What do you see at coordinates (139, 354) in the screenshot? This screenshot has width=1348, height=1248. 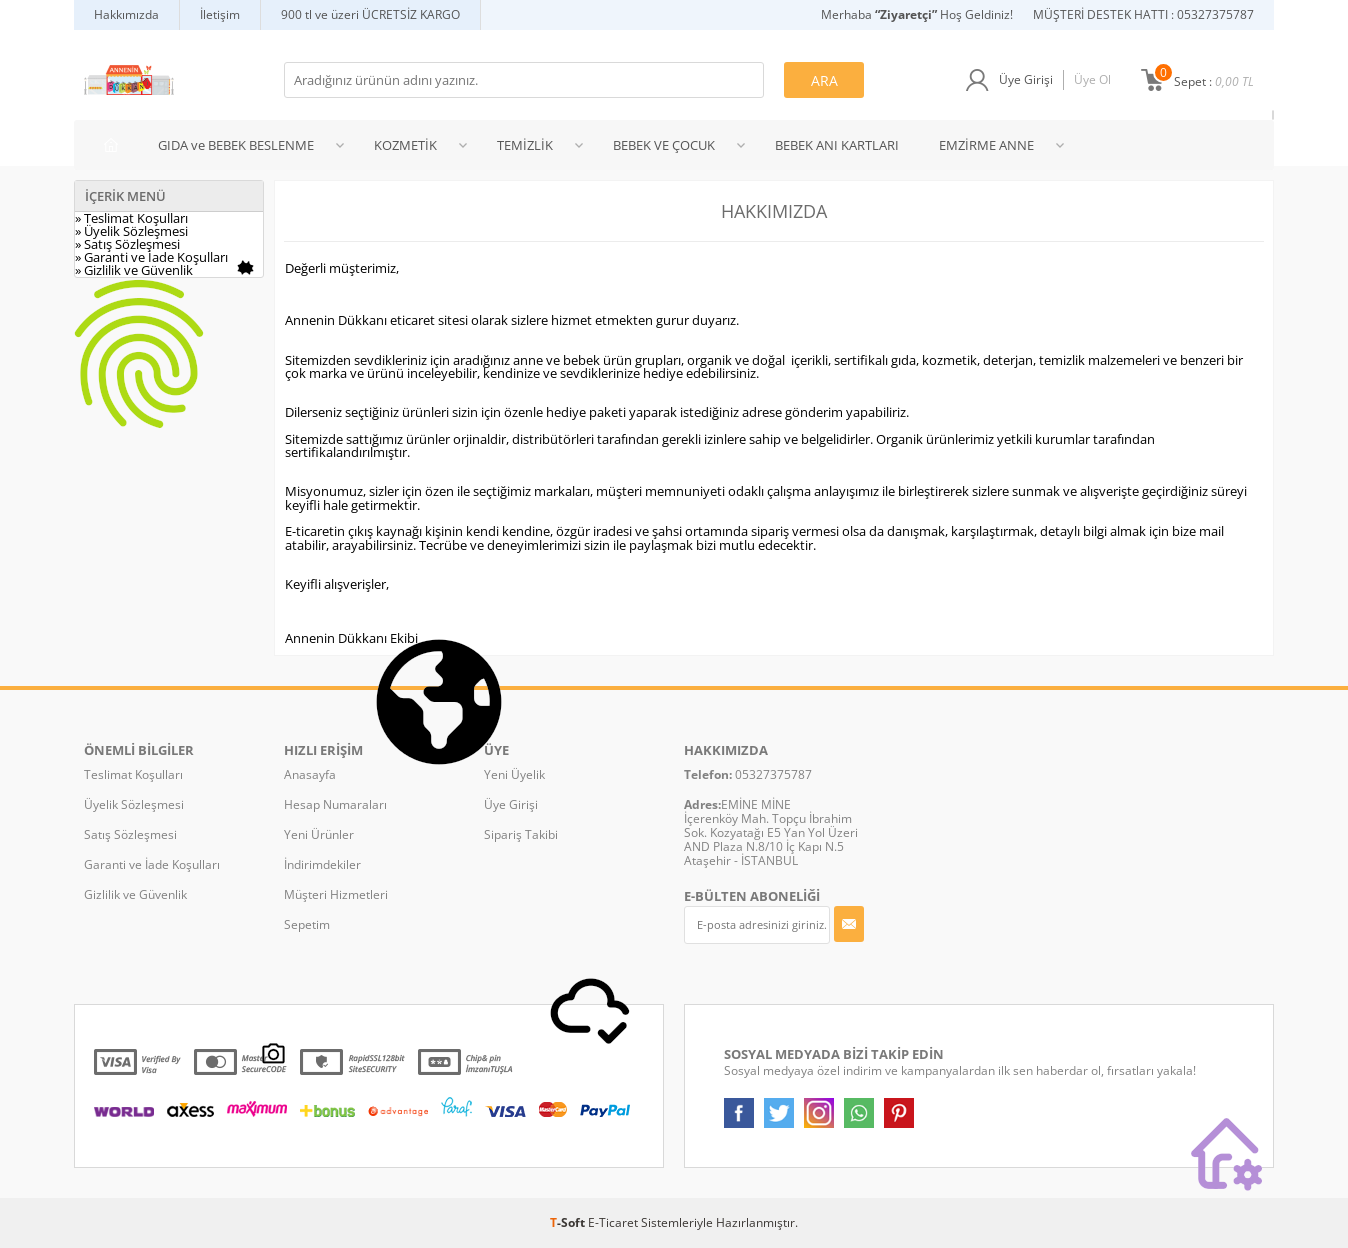 I see `authenticate with fingerprint` at bounding box center [139, 354].